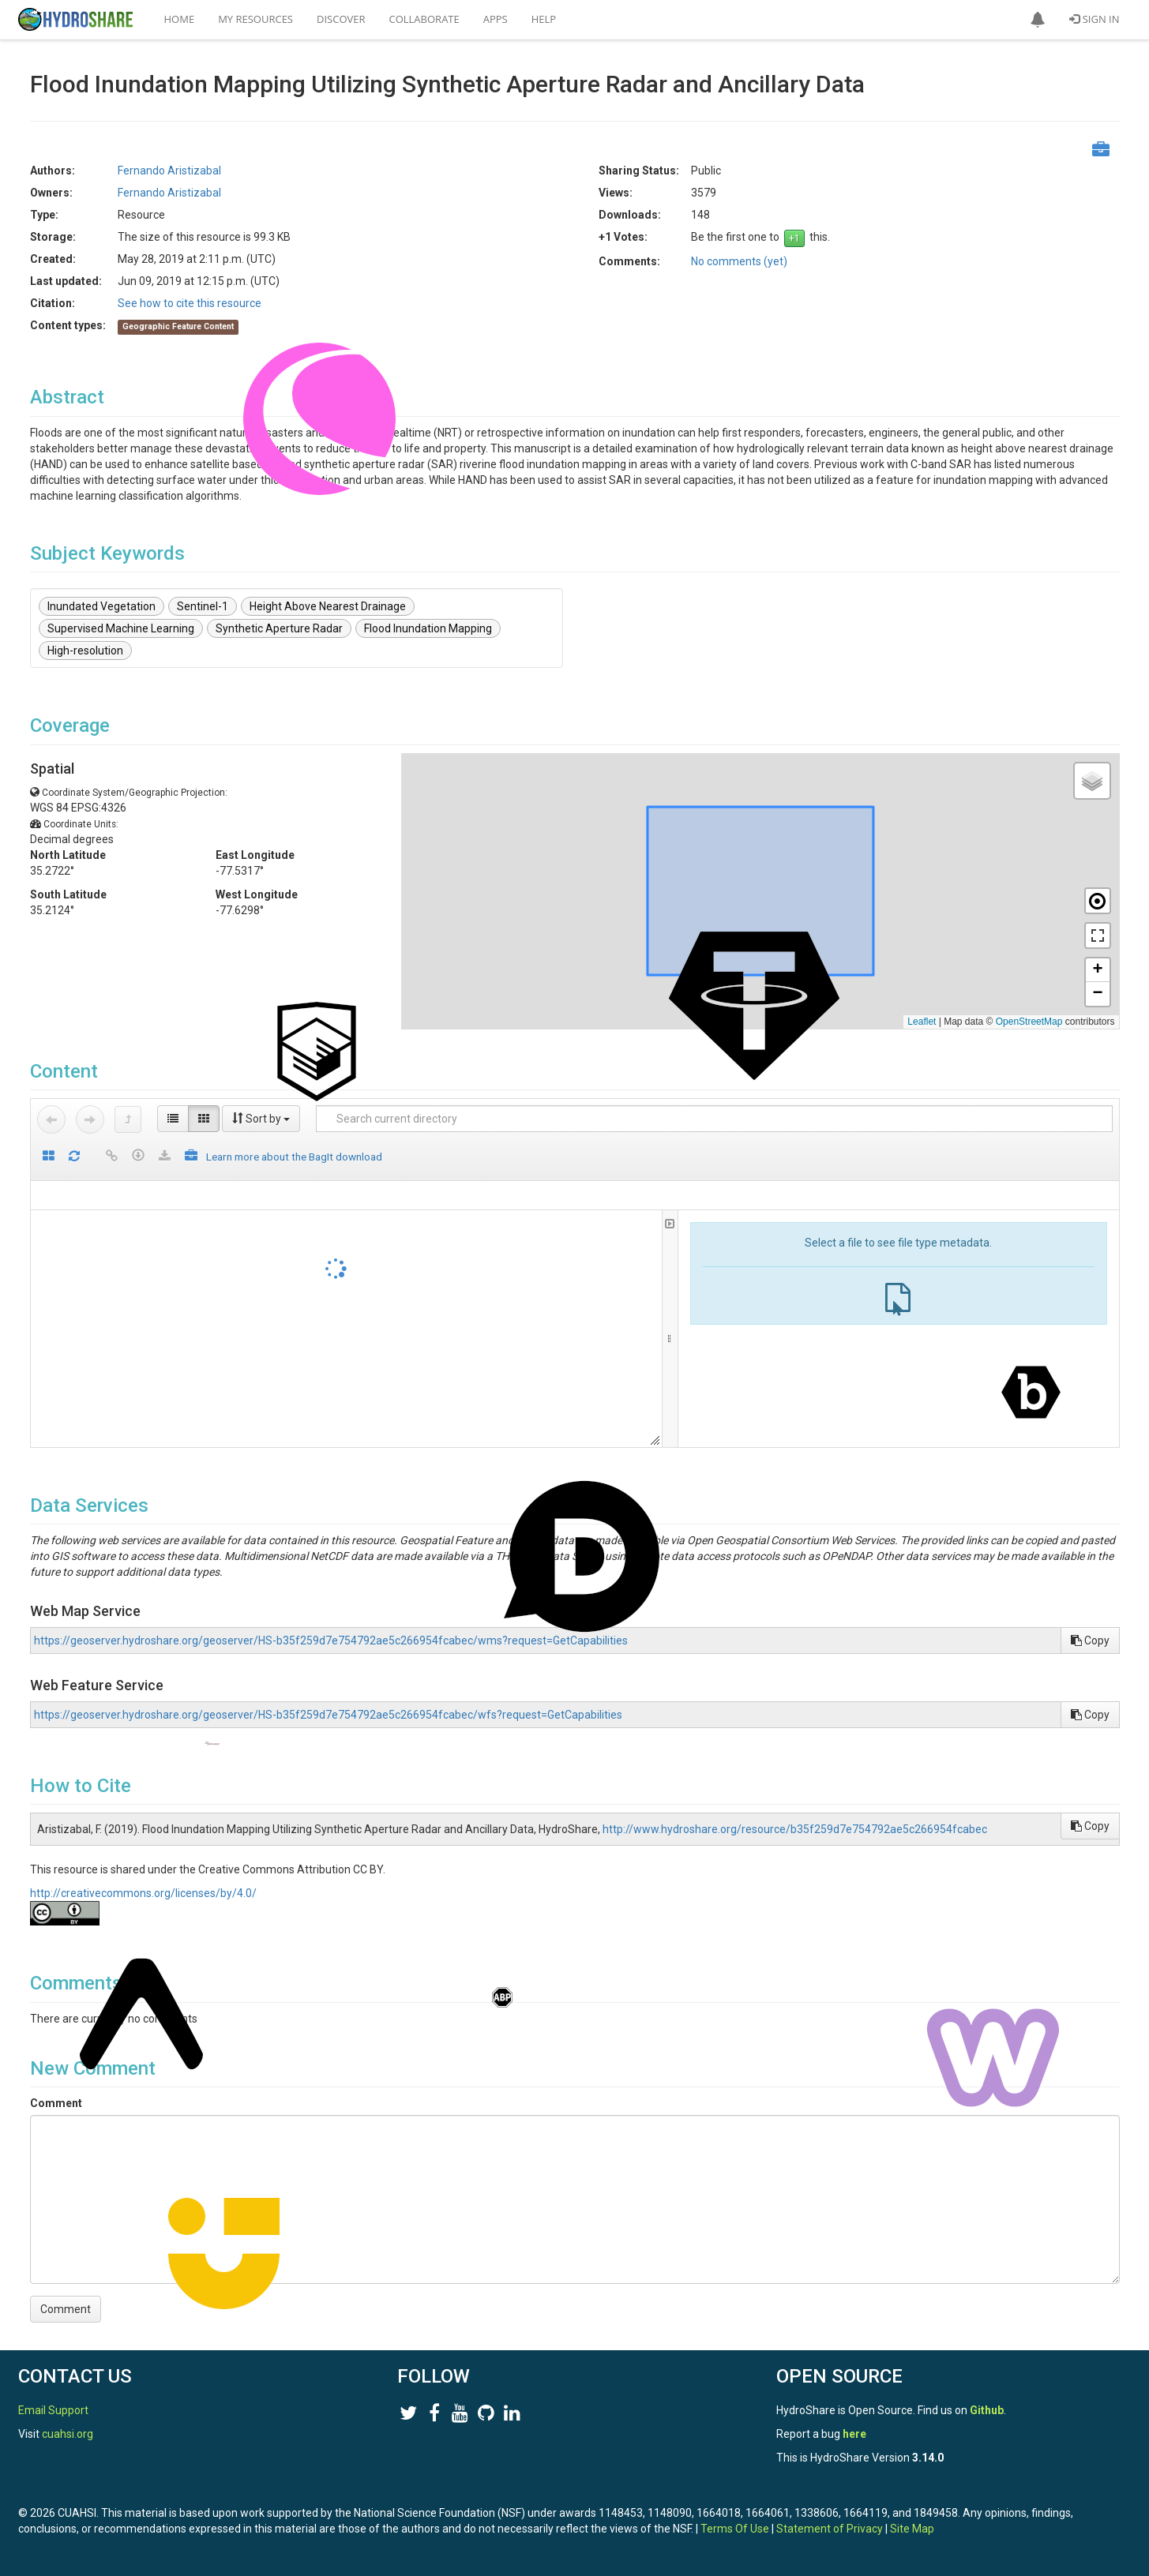  Describe the element at coordinates (212, 1743) in the screenshot. I see `gstreamer multimedia framework logo` at that location.